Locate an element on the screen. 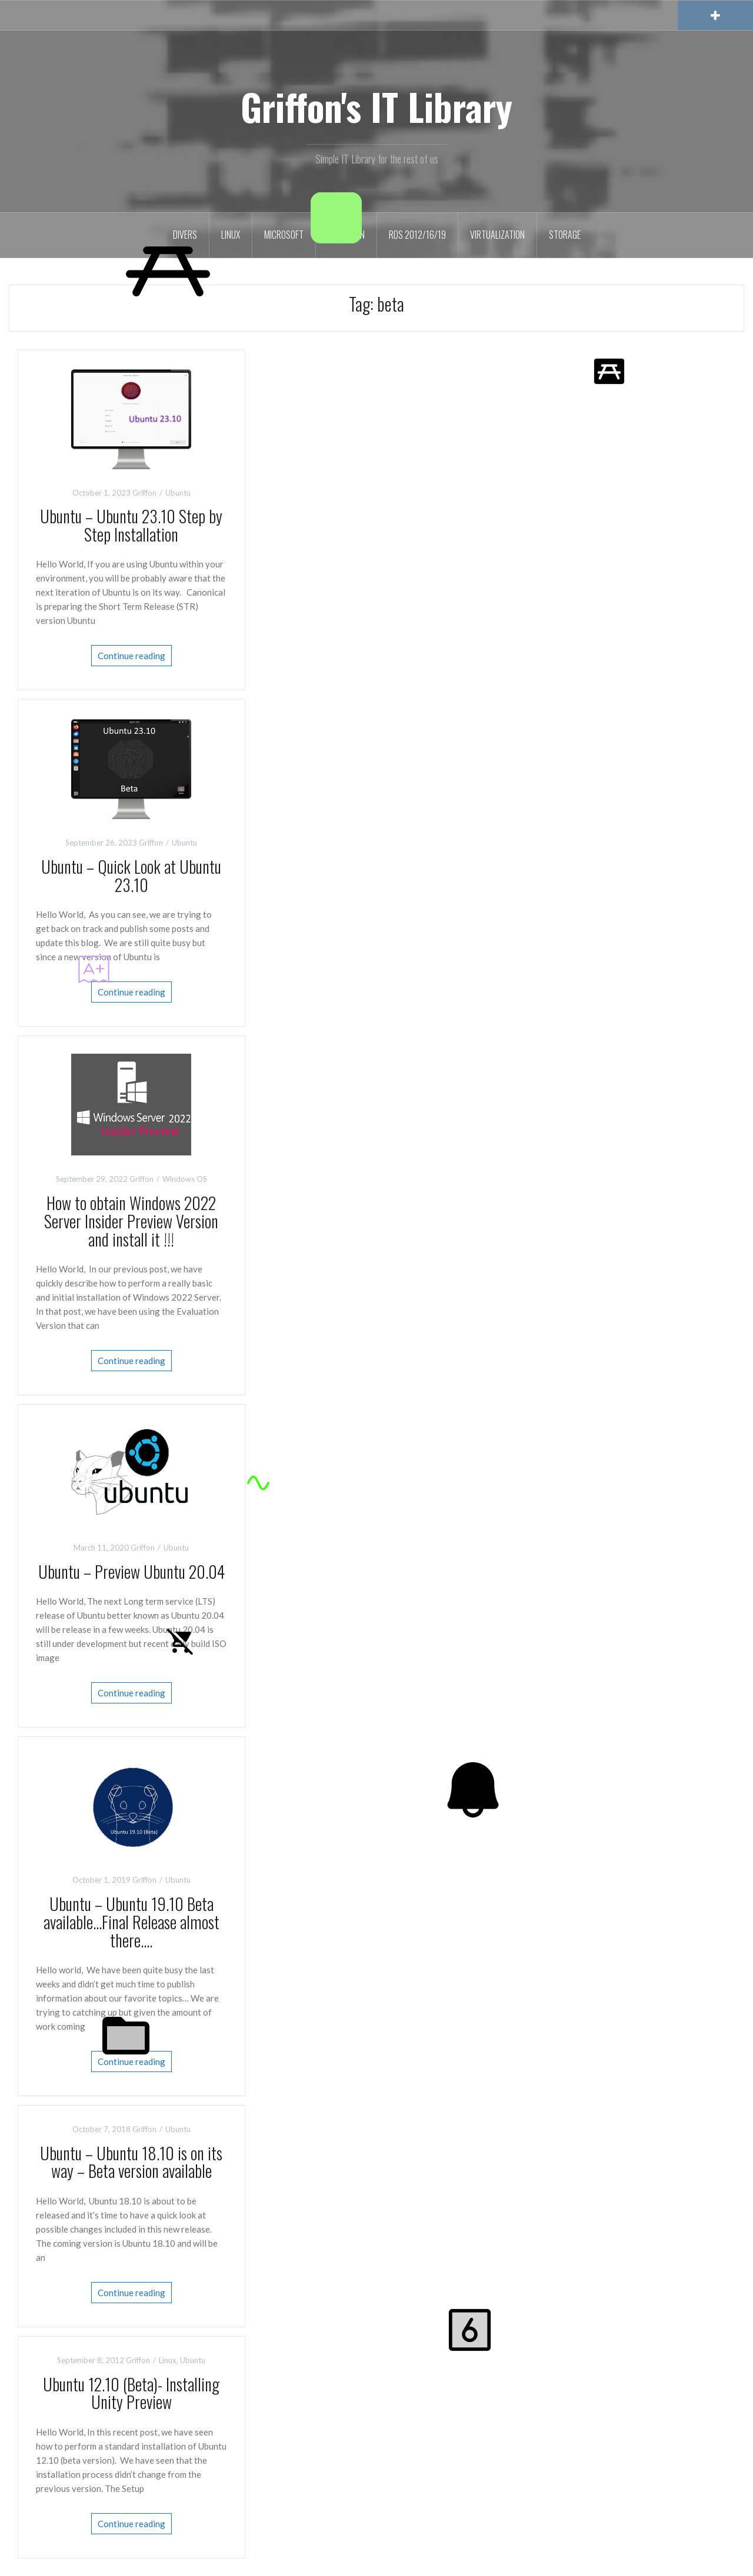  remove item from shopping cart is located at coordinates (181, 1641).